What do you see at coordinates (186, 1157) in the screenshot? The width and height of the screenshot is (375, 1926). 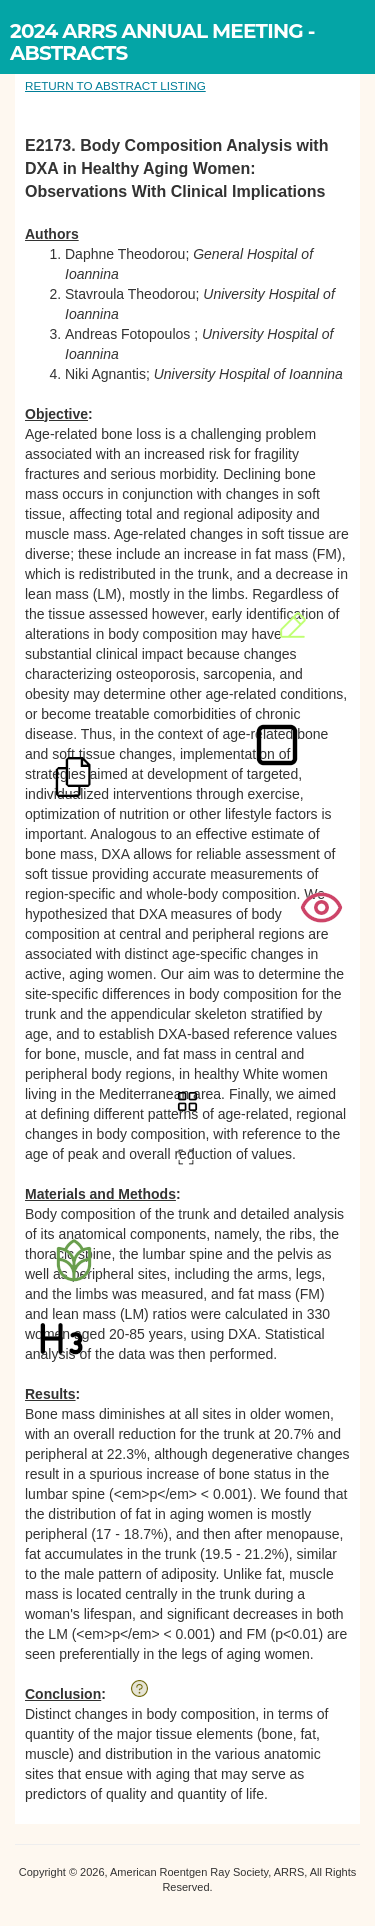 I see `expand to fullscreen mode` at bounding box center [186, 1157].